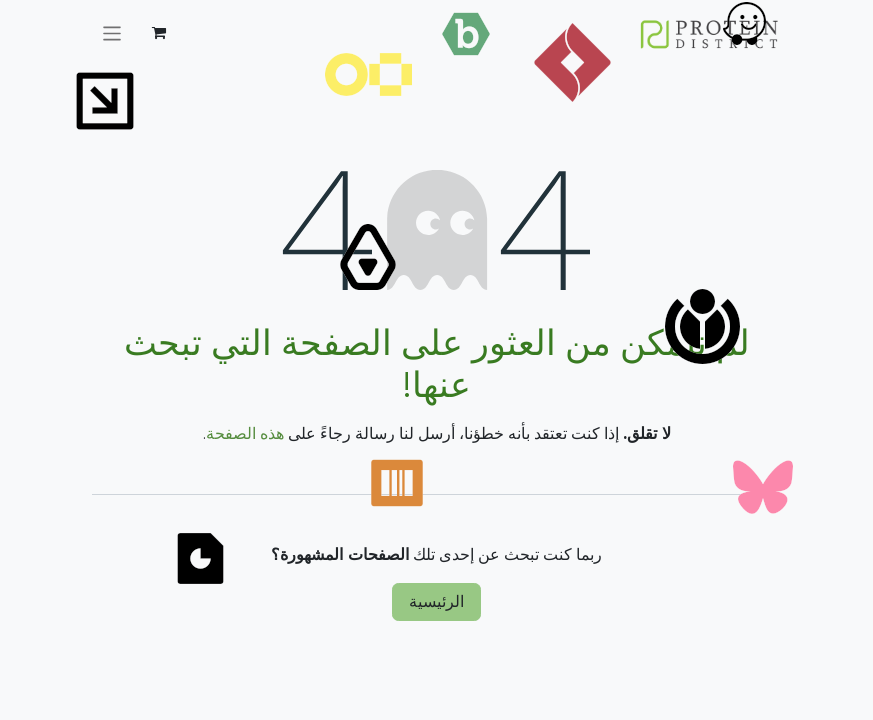 The width and height of the screenshot is (873, 720). Describe the element at coordinates (105, 101) in the screenshot. I see `navigate to the next section below` at that location.